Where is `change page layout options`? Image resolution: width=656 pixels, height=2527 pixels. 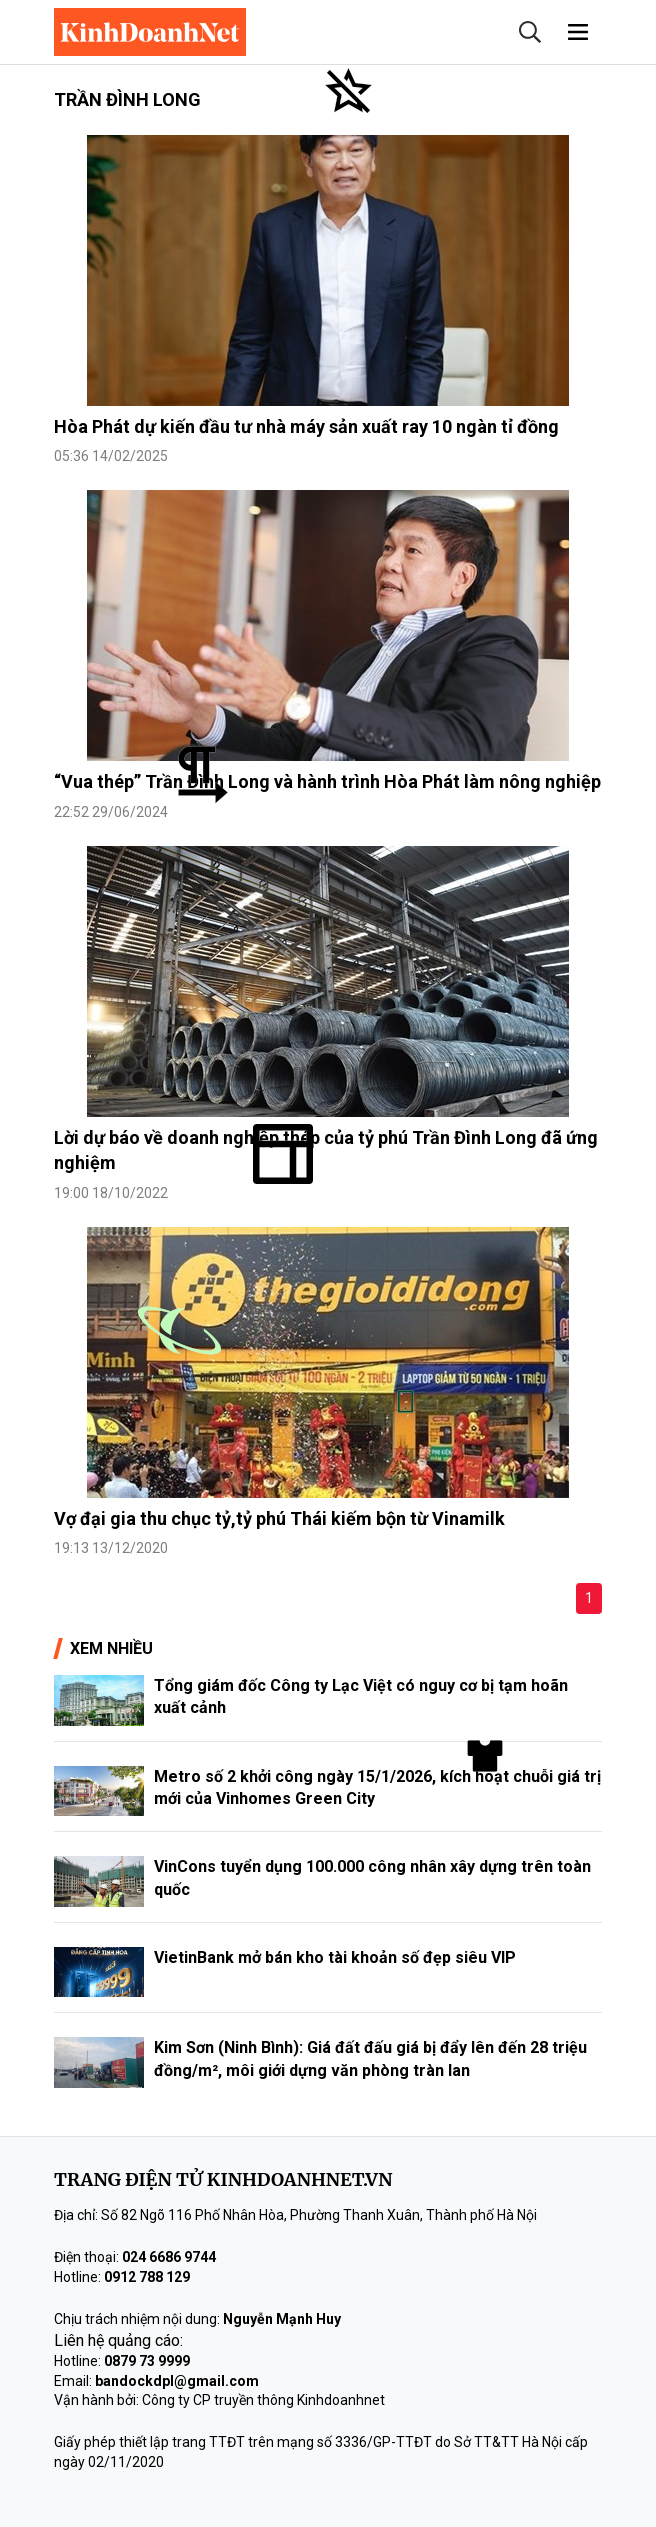
change page layout options is located at coordinates (283, 1154).